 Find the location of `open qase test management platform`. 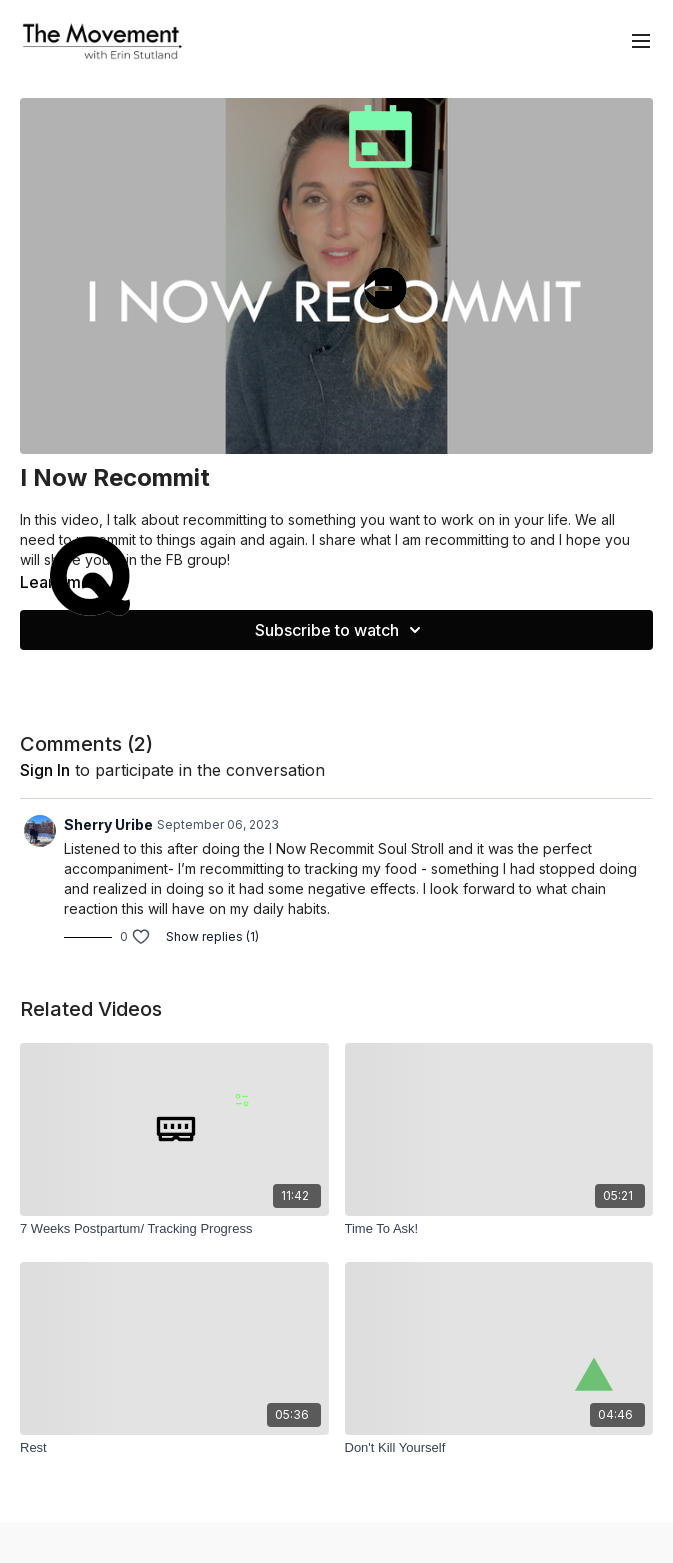

open qase test management platform is located at coordinates (90, 576).